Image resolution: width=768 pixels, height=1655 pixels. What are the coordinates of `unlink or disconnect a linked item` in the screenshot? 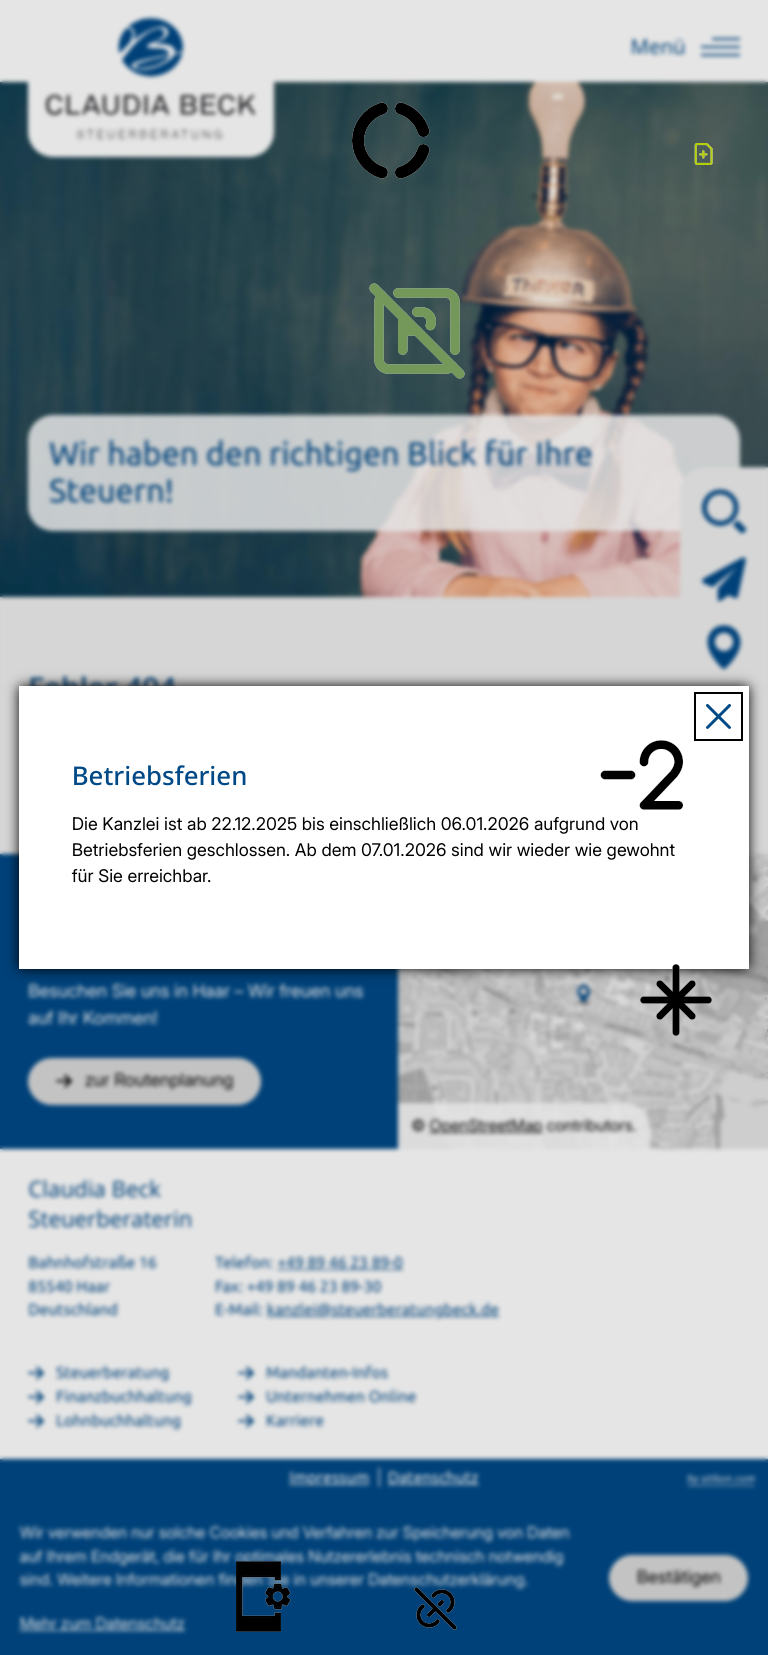 It's located at (435, 1608).